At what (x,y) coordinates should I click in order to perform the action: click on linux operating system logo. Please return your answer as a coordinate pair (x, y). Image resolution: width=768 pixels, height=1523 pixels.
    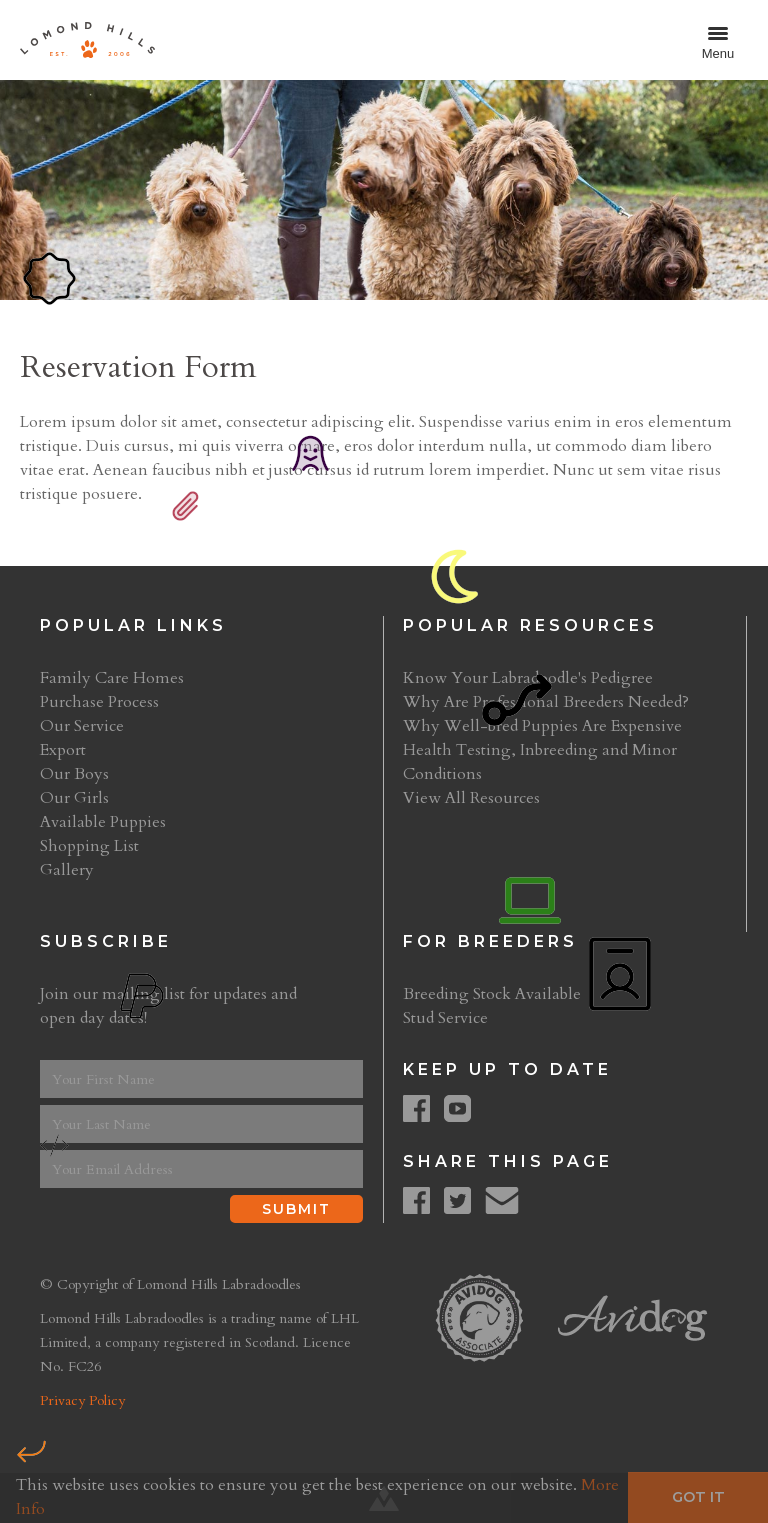
    Looking at the image, I should click on (310, 455).